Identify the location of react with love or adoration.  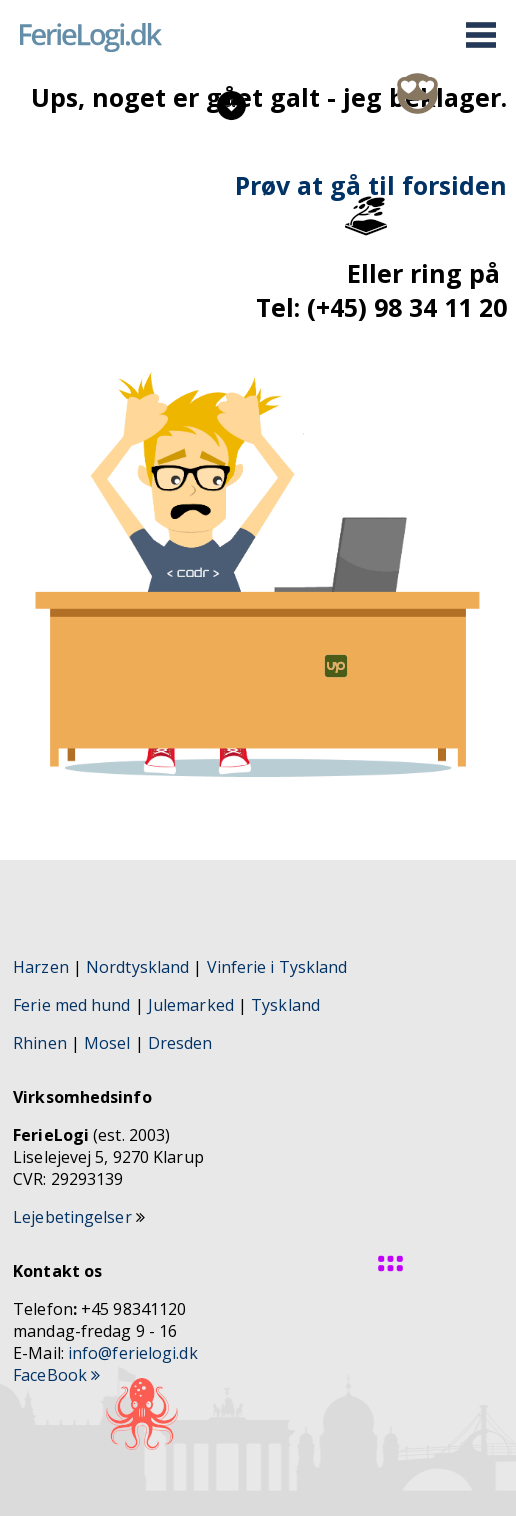
(417, 93).